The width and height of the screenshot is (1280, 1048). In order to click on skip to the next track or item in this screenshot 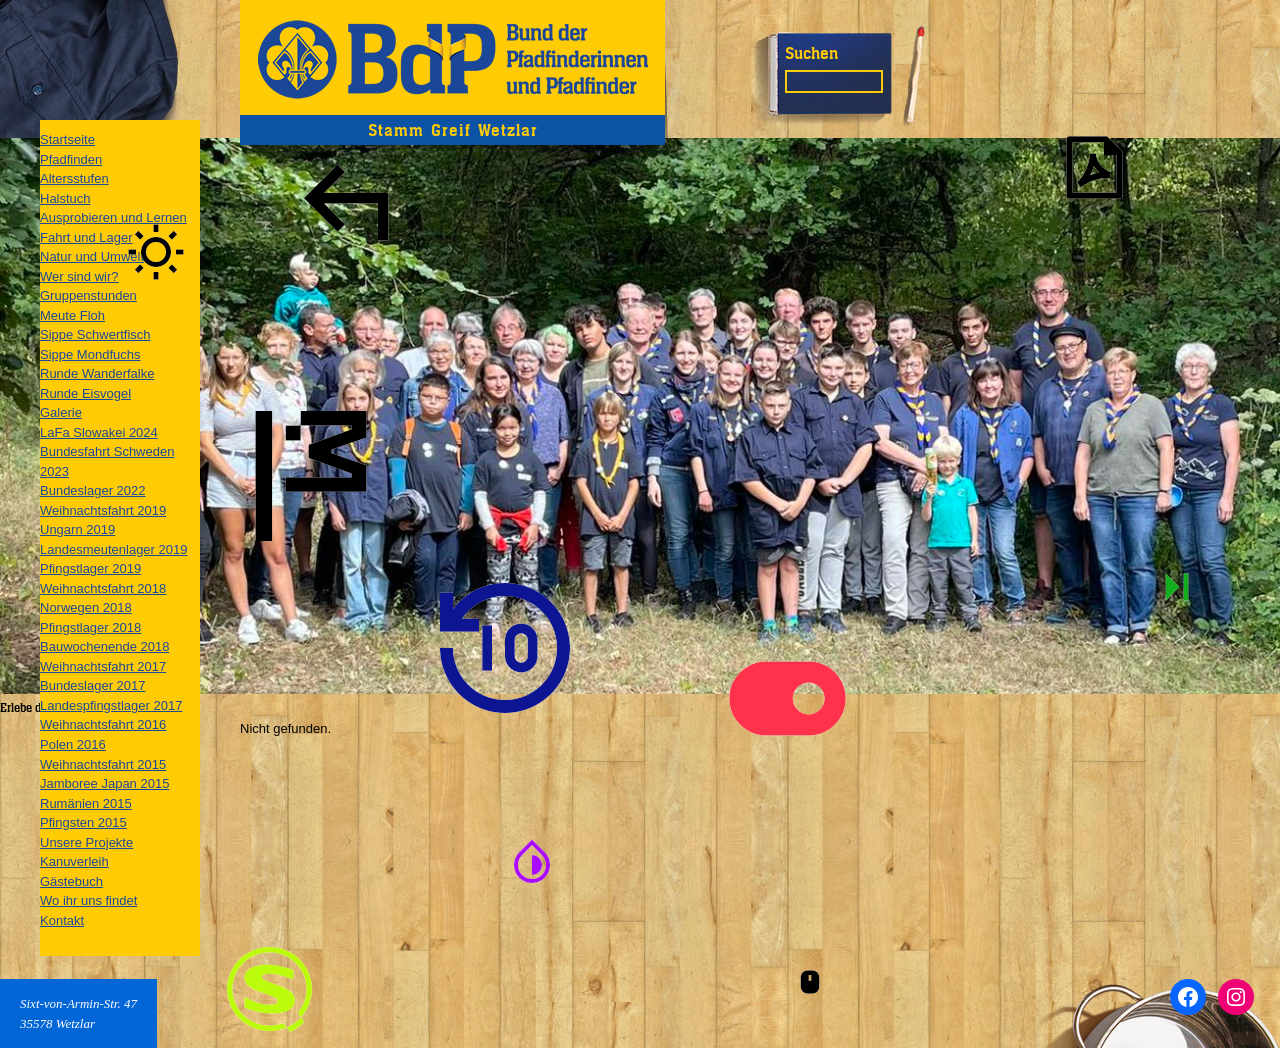, I will do `click(1177, 587)`.